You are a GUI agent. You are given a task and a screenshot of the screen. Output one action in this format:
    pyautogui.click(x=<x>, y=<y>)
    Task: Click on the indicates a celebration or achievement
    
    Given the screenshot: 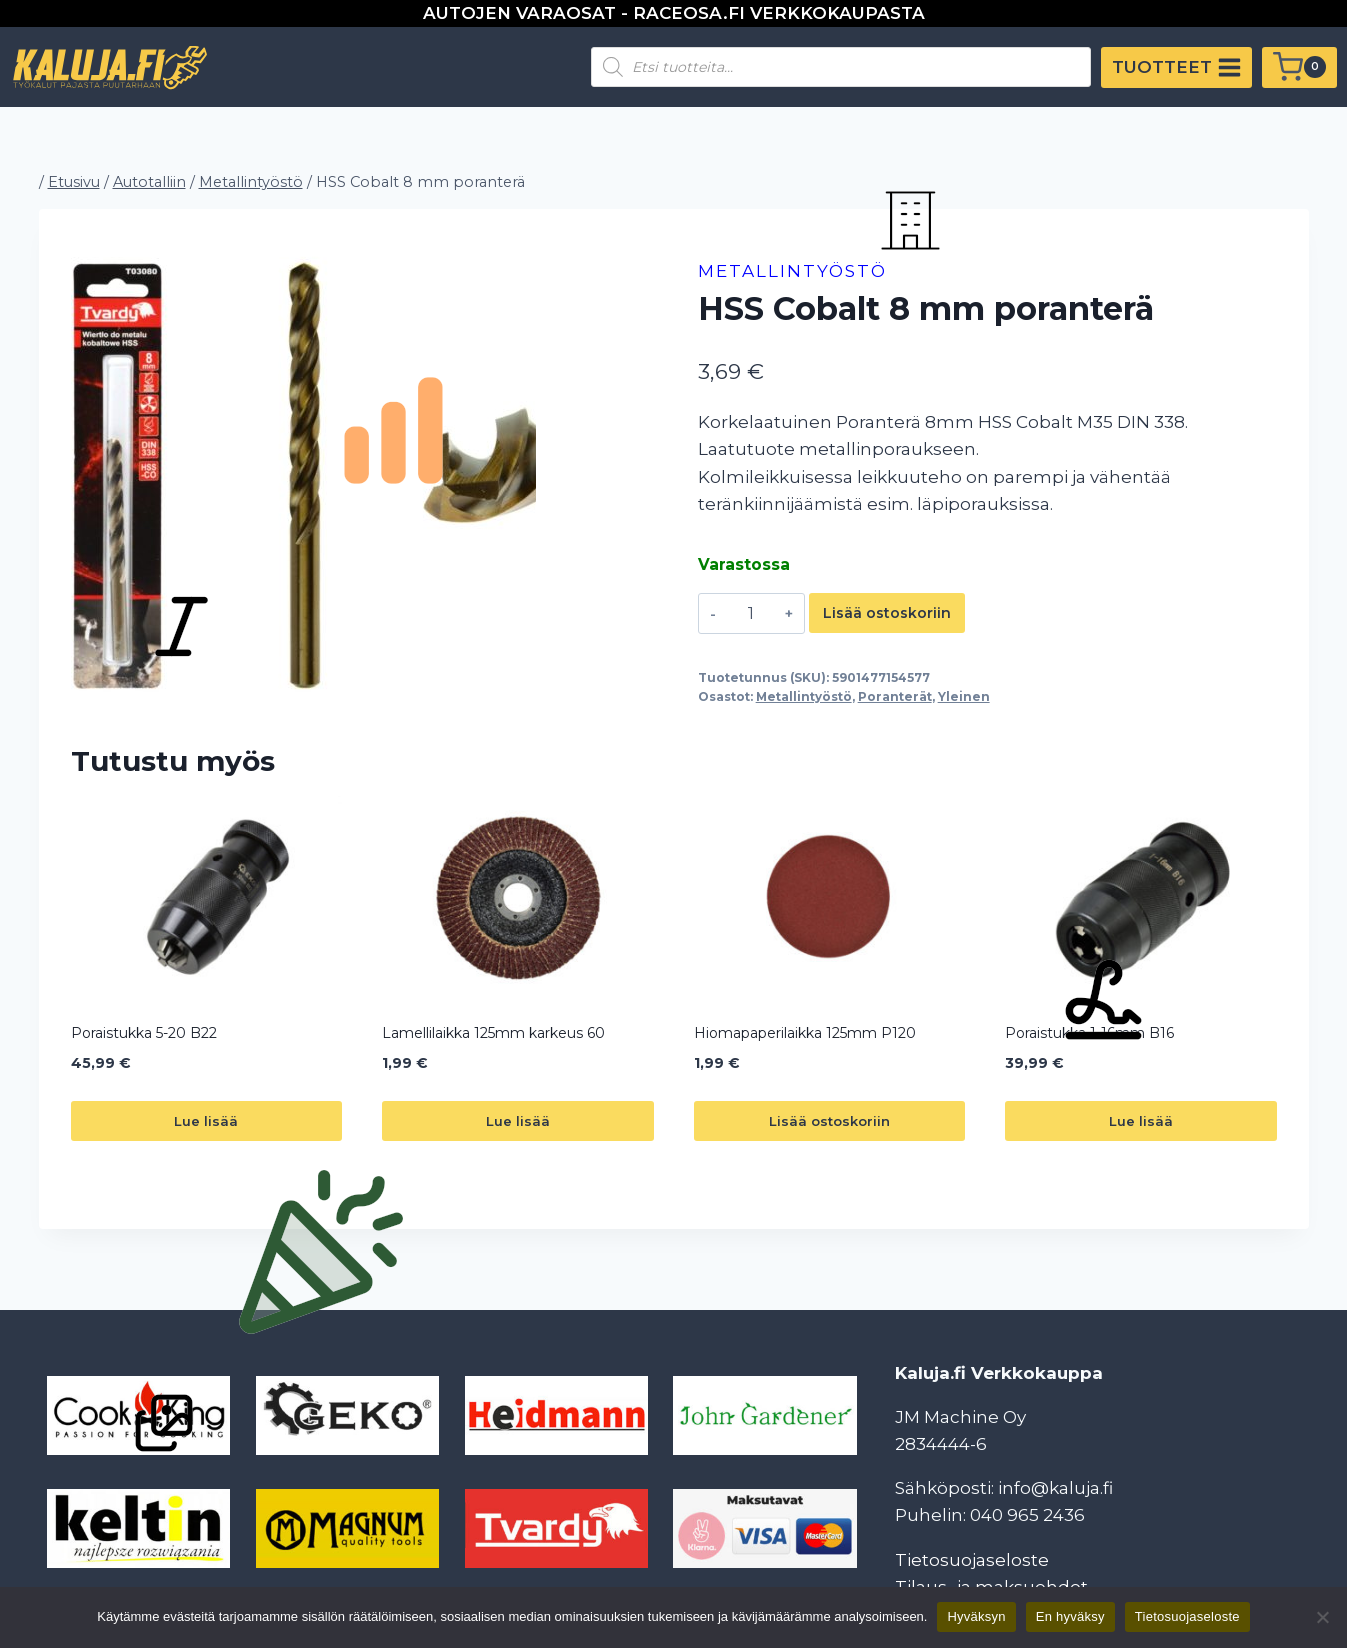 What is the action you would take?
    pyautogui.click(x=312, y=1261)
    